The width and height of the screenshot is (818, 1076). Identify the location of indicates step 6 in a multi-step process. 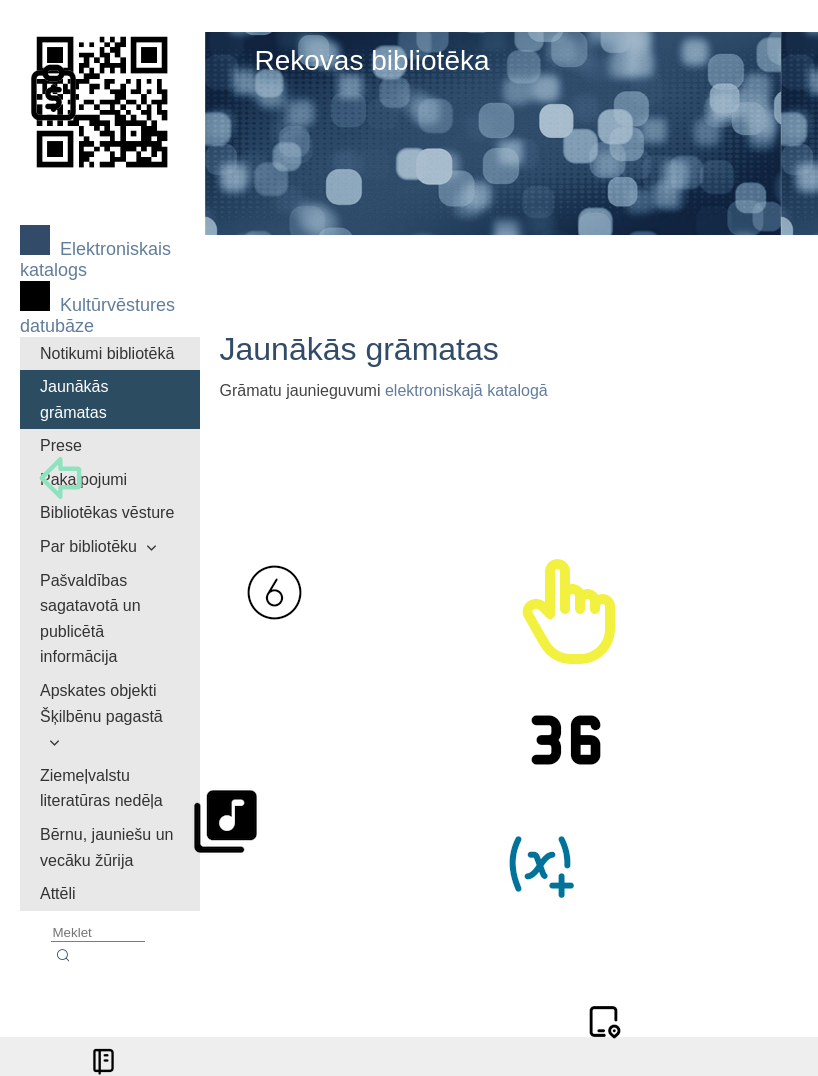
(274, 592).